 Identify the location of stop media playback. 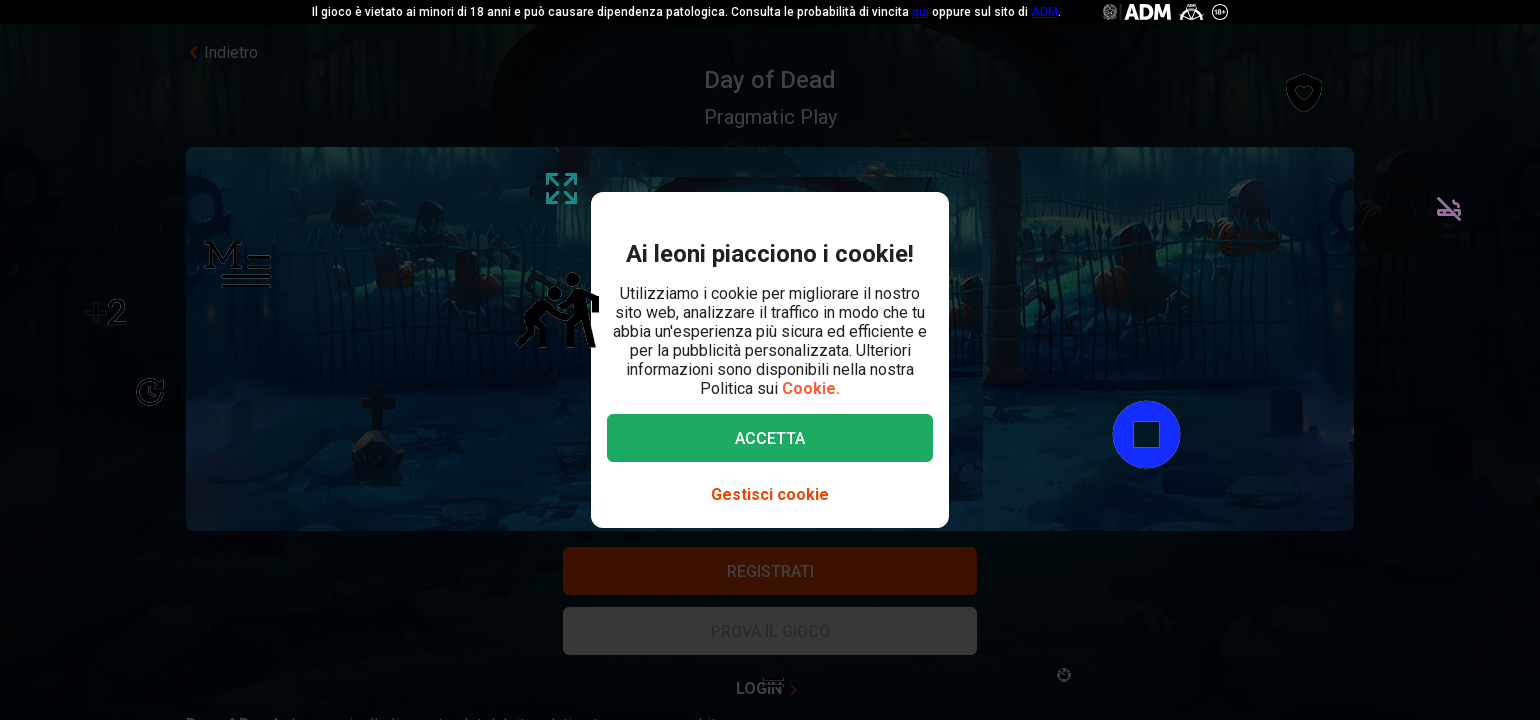
(1146, 434).